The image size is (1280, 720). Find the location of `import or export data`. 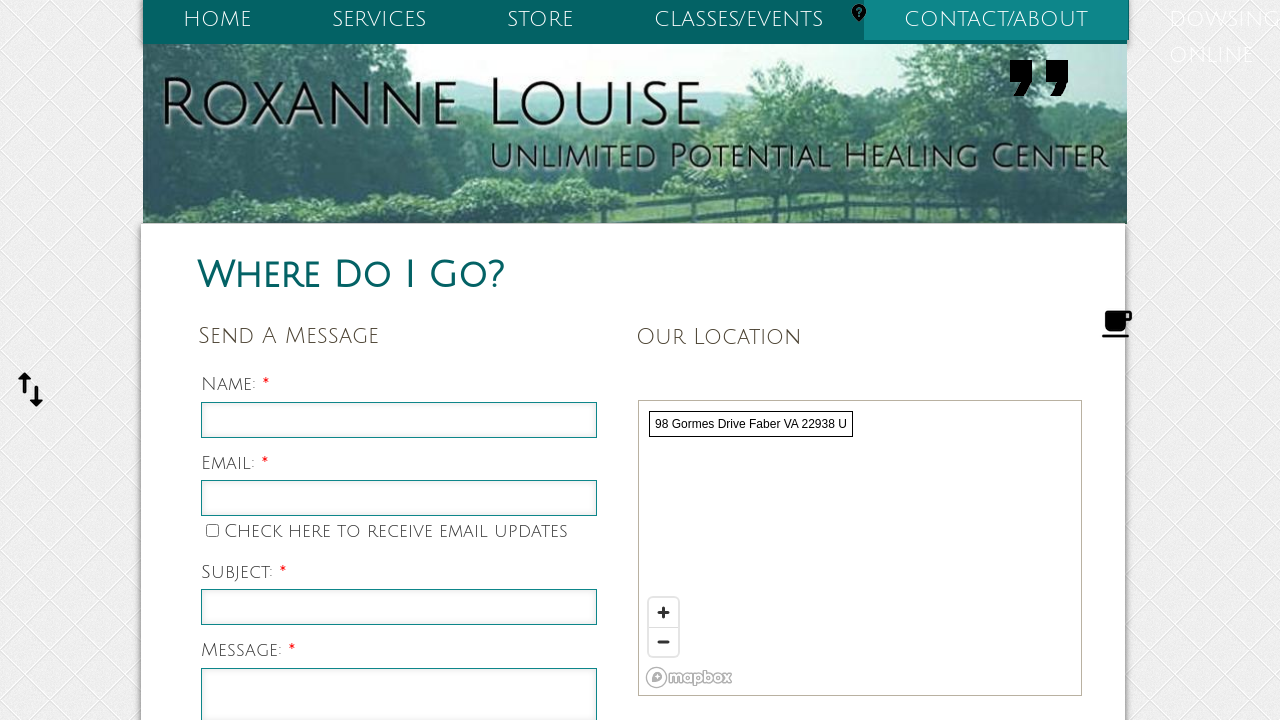

import or export data is located at coordinates (30, 389).